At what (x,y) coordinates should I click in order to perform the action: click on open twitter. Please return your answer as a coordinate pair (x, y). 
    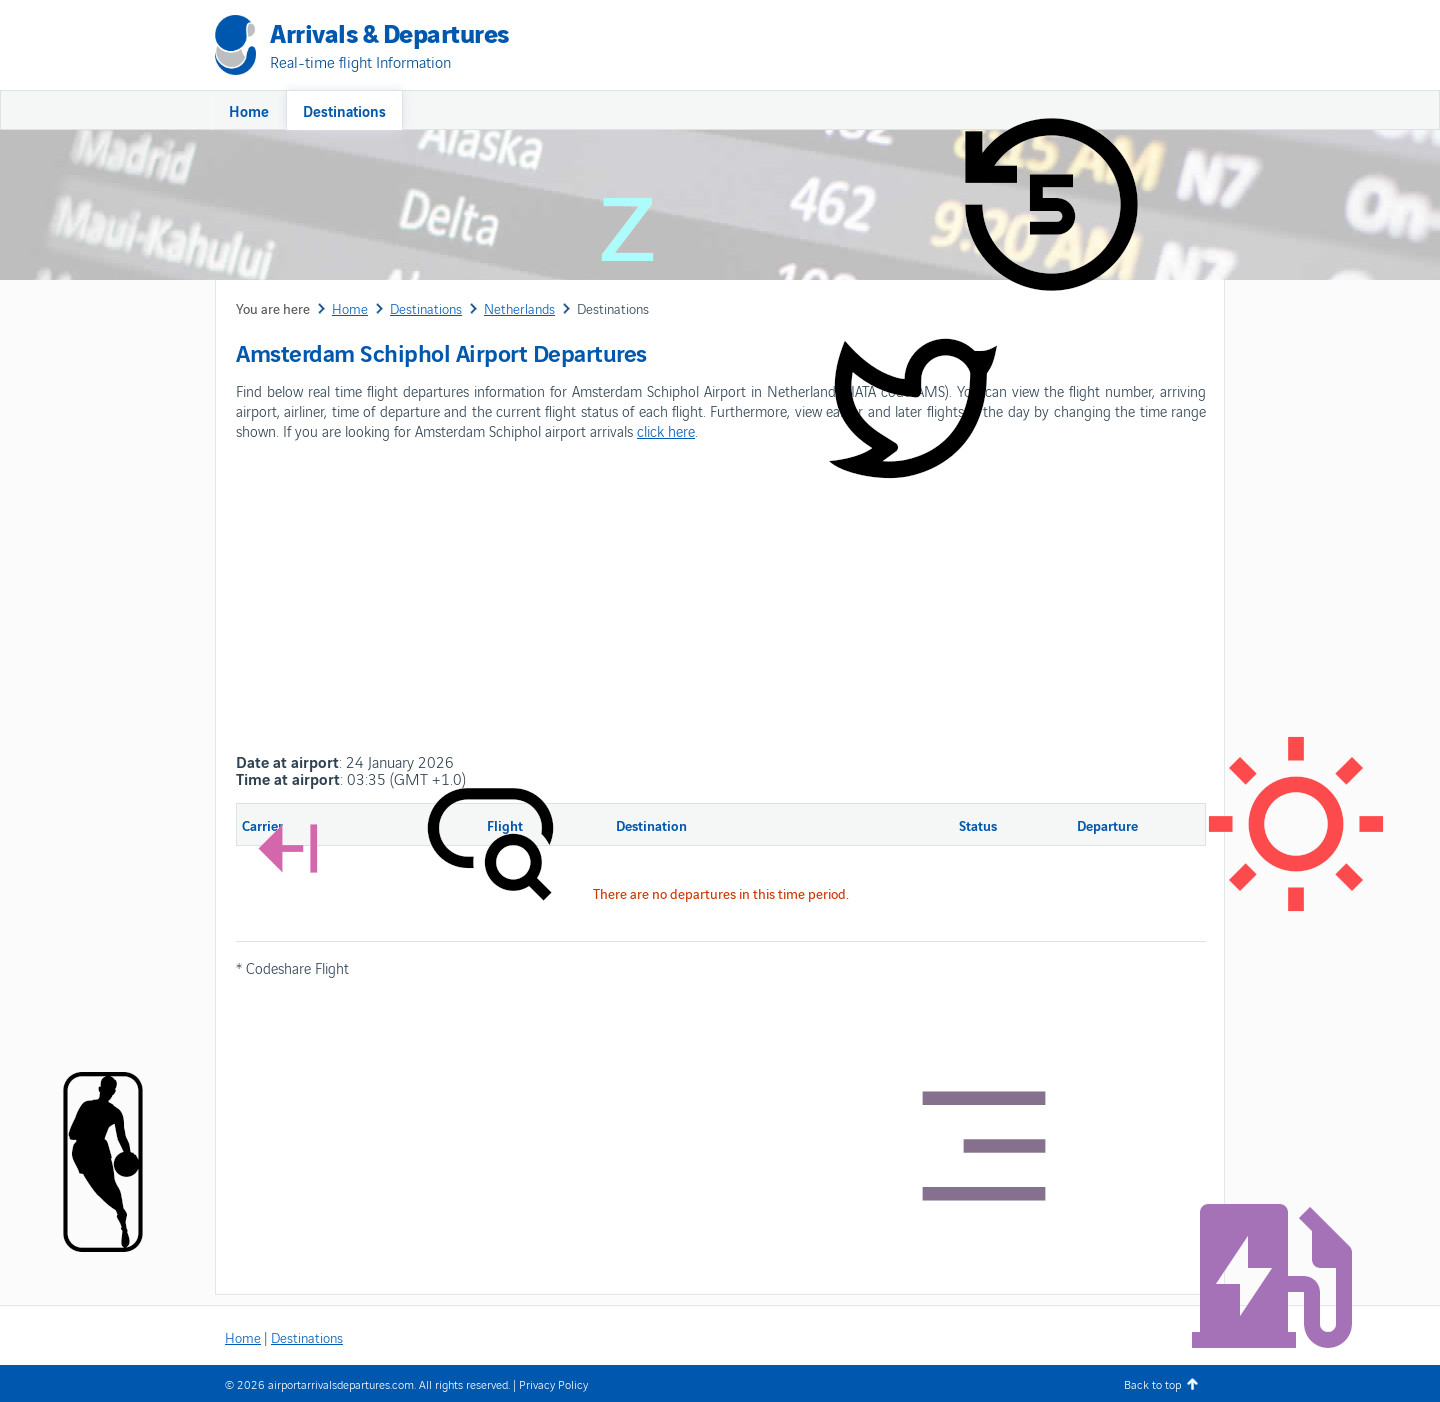
    Looking at the image, I should click on (917, 409).